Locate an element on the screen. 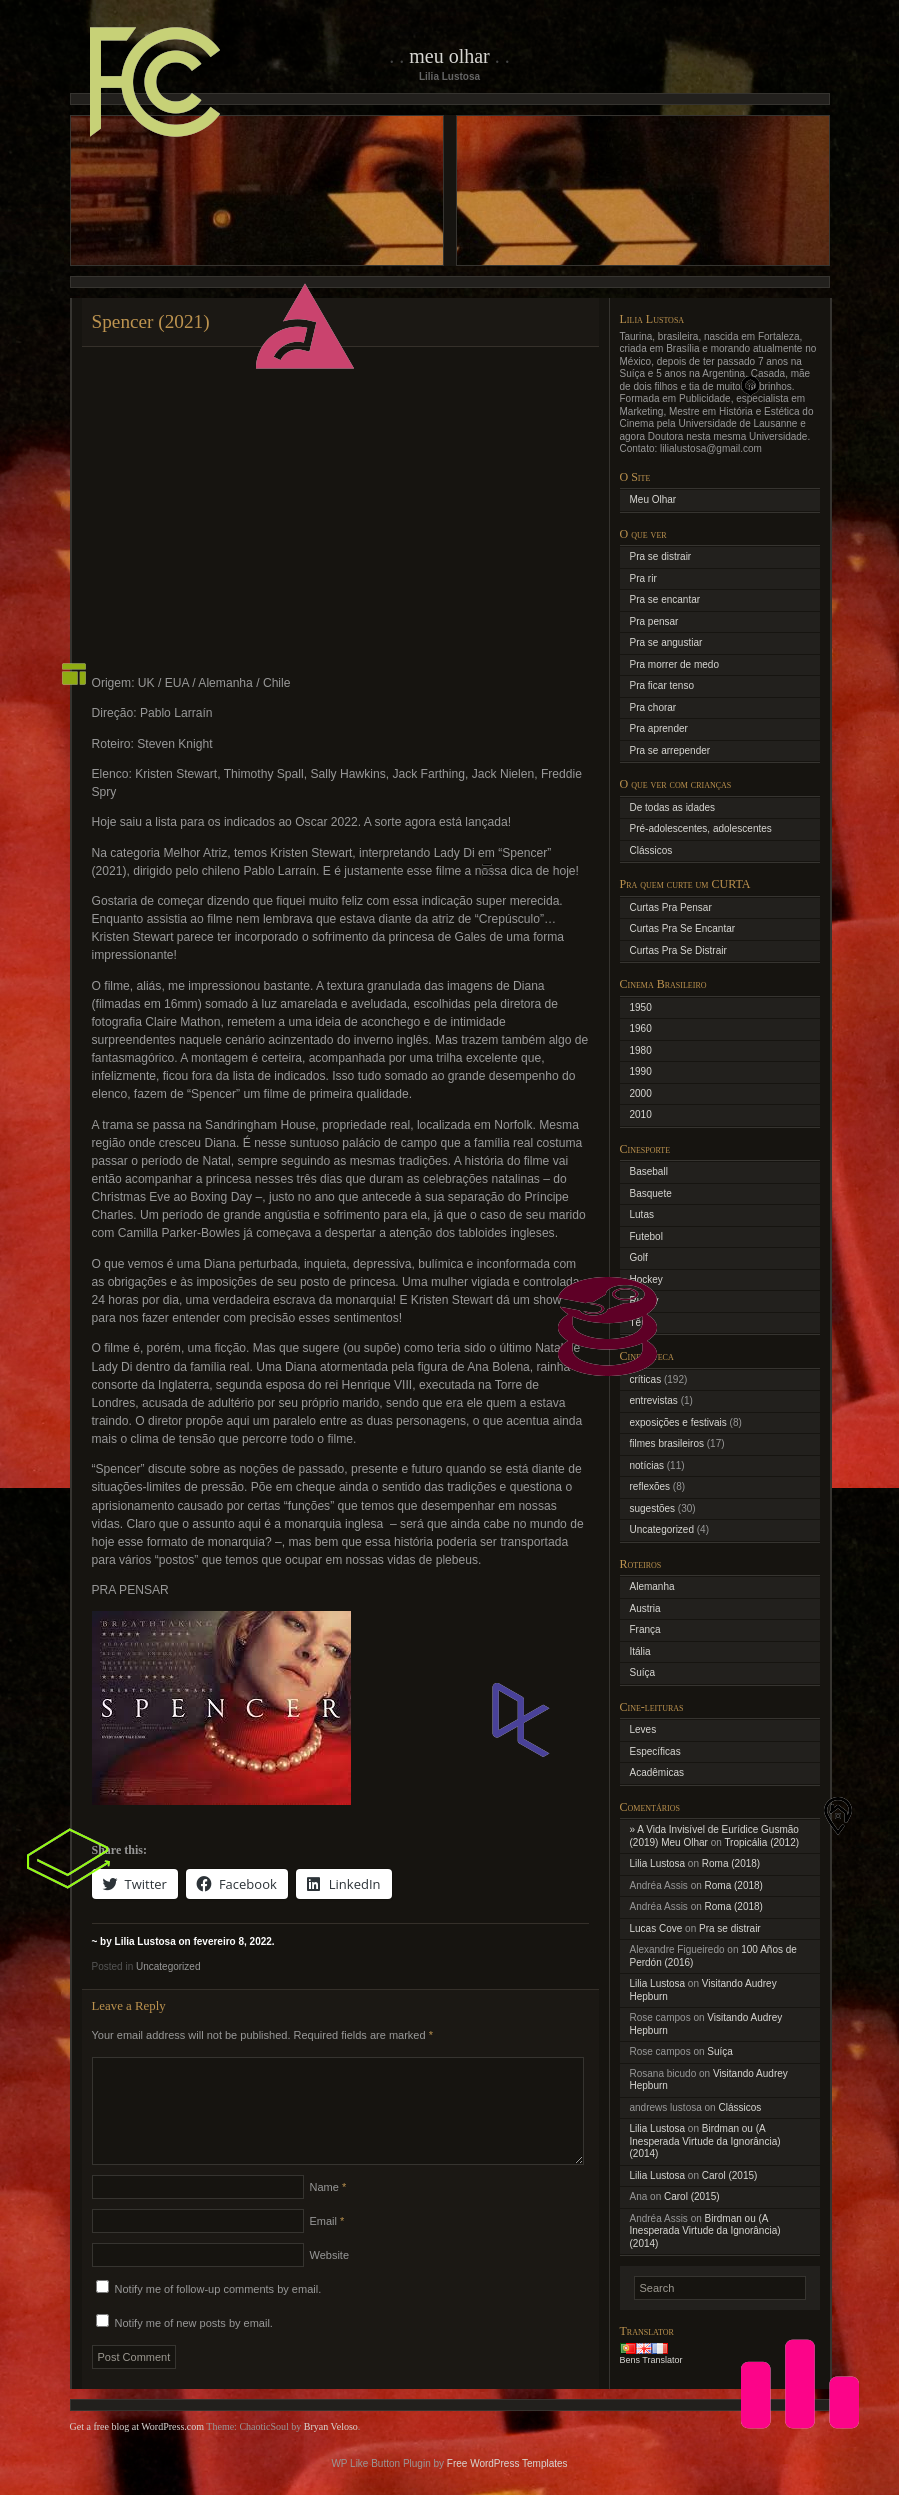  LBRY decentralized content platform logo is located at coordinates (68, 1858).